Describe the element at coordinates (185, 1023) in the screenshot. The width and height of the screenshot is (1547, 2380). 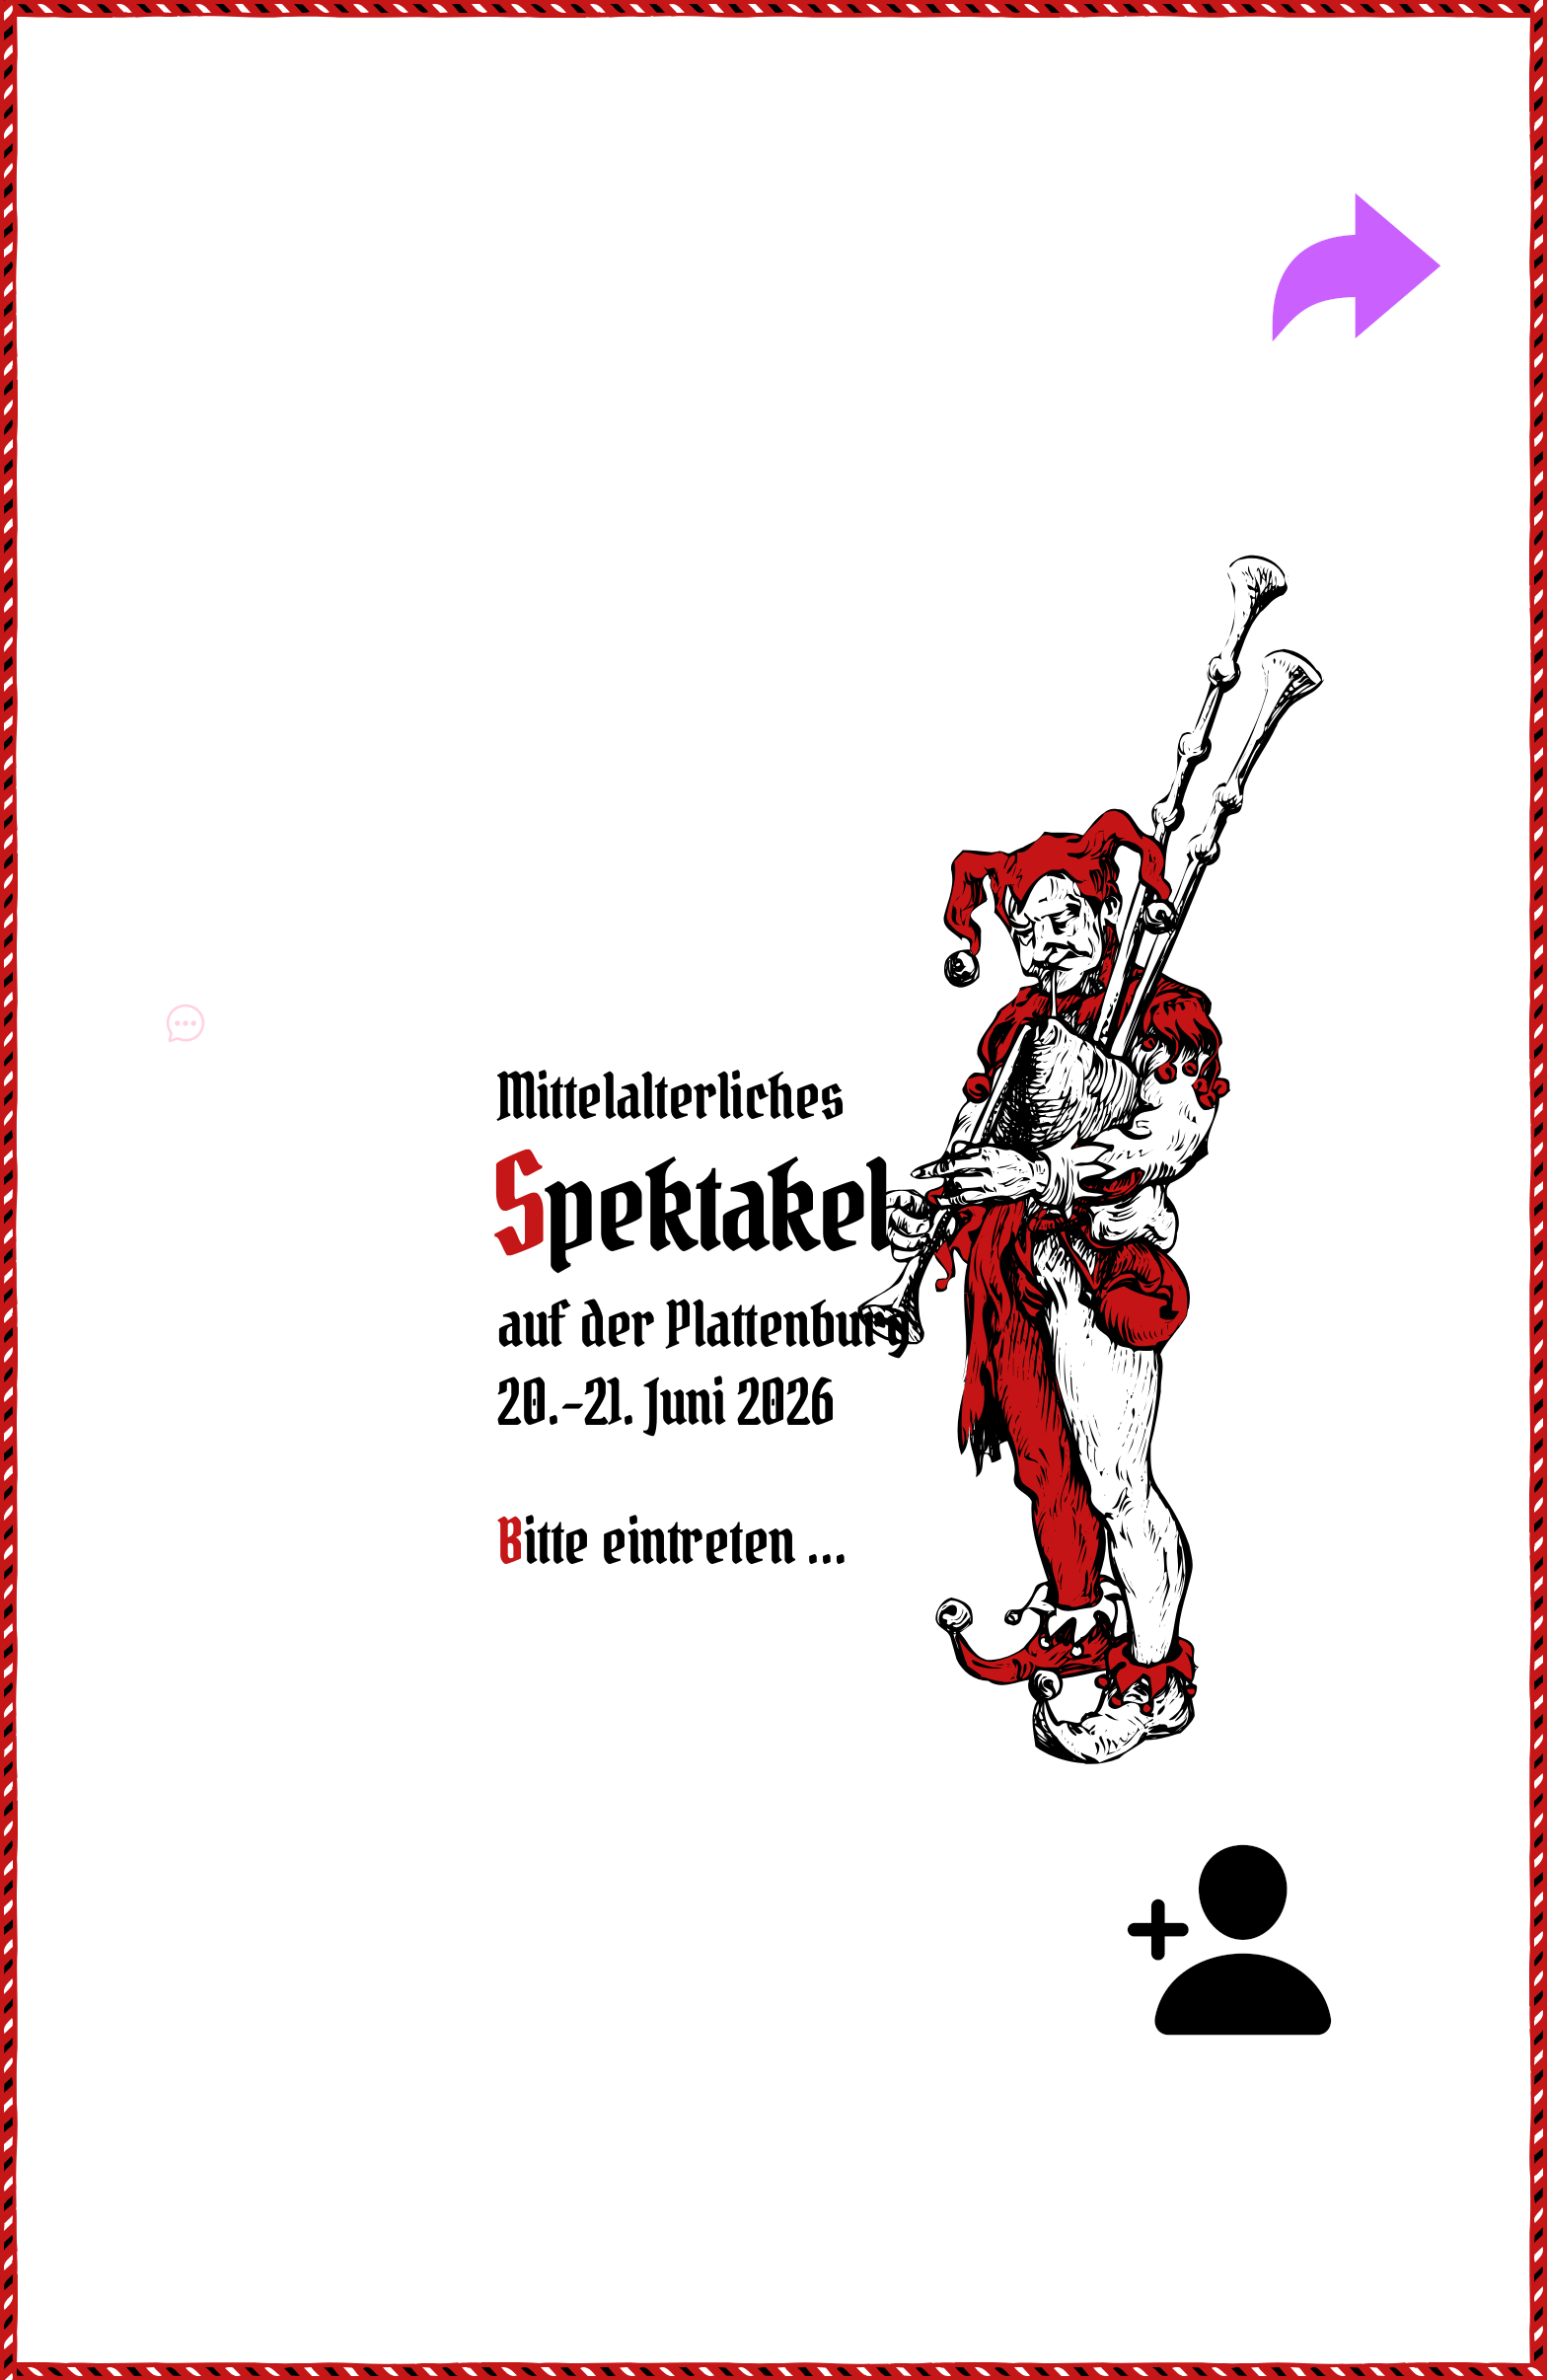
I see `open chat or messaging` at that location.